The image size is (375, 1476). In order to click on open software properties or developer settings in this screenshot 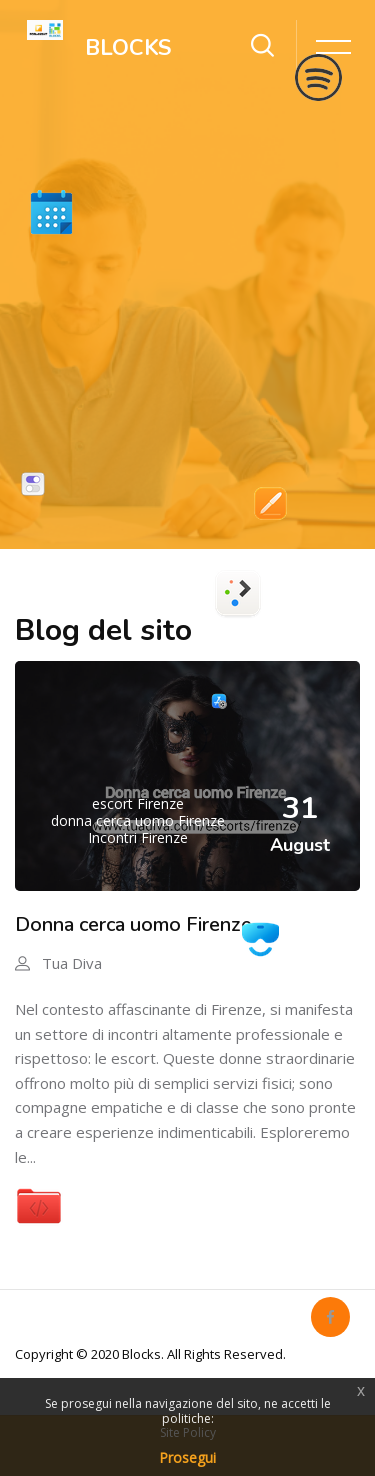, I will do `click(219, 701)`.